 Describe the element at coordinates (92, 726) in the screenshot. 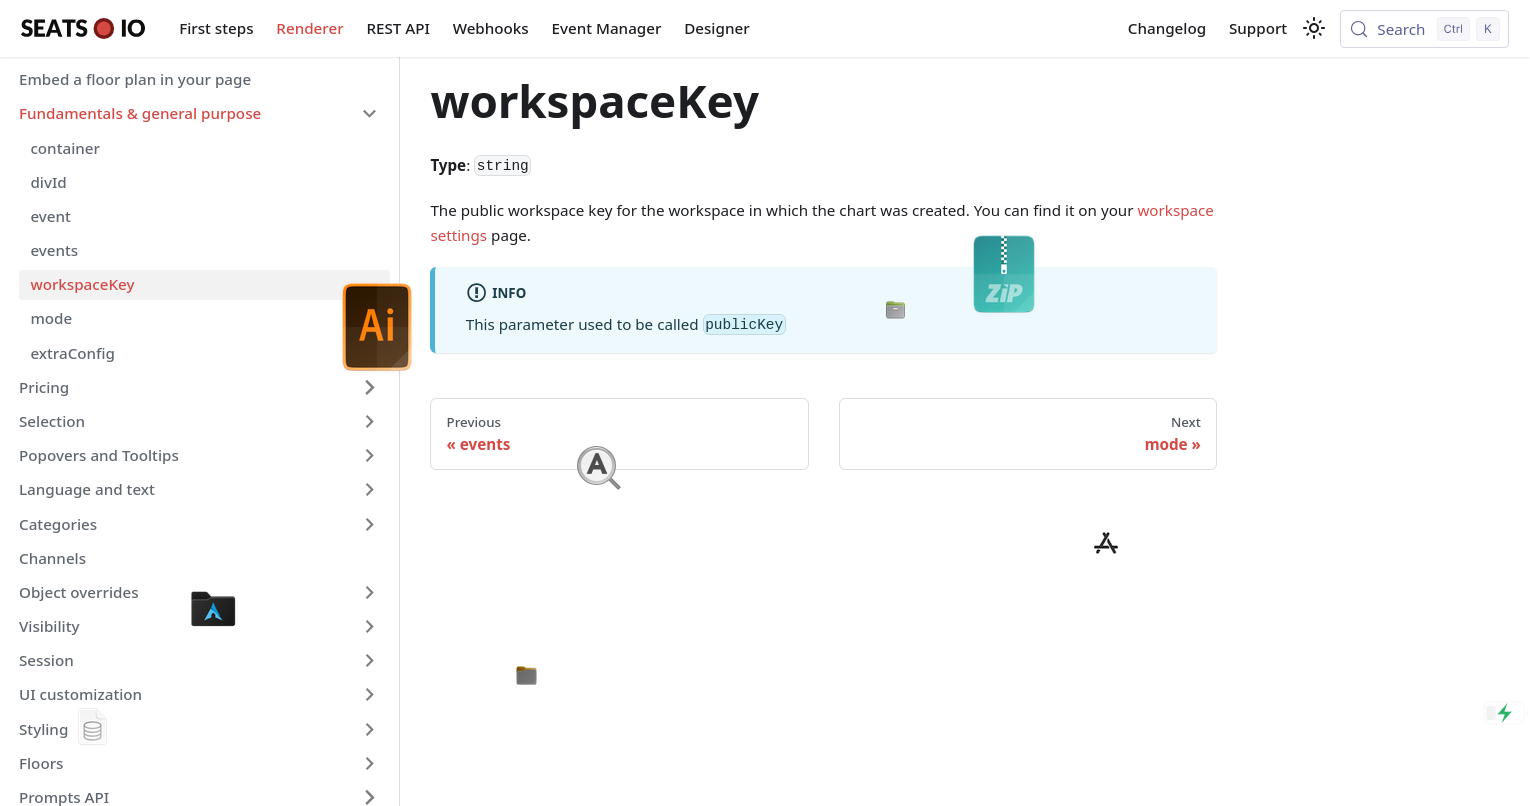

I see `sql database file` at that location.